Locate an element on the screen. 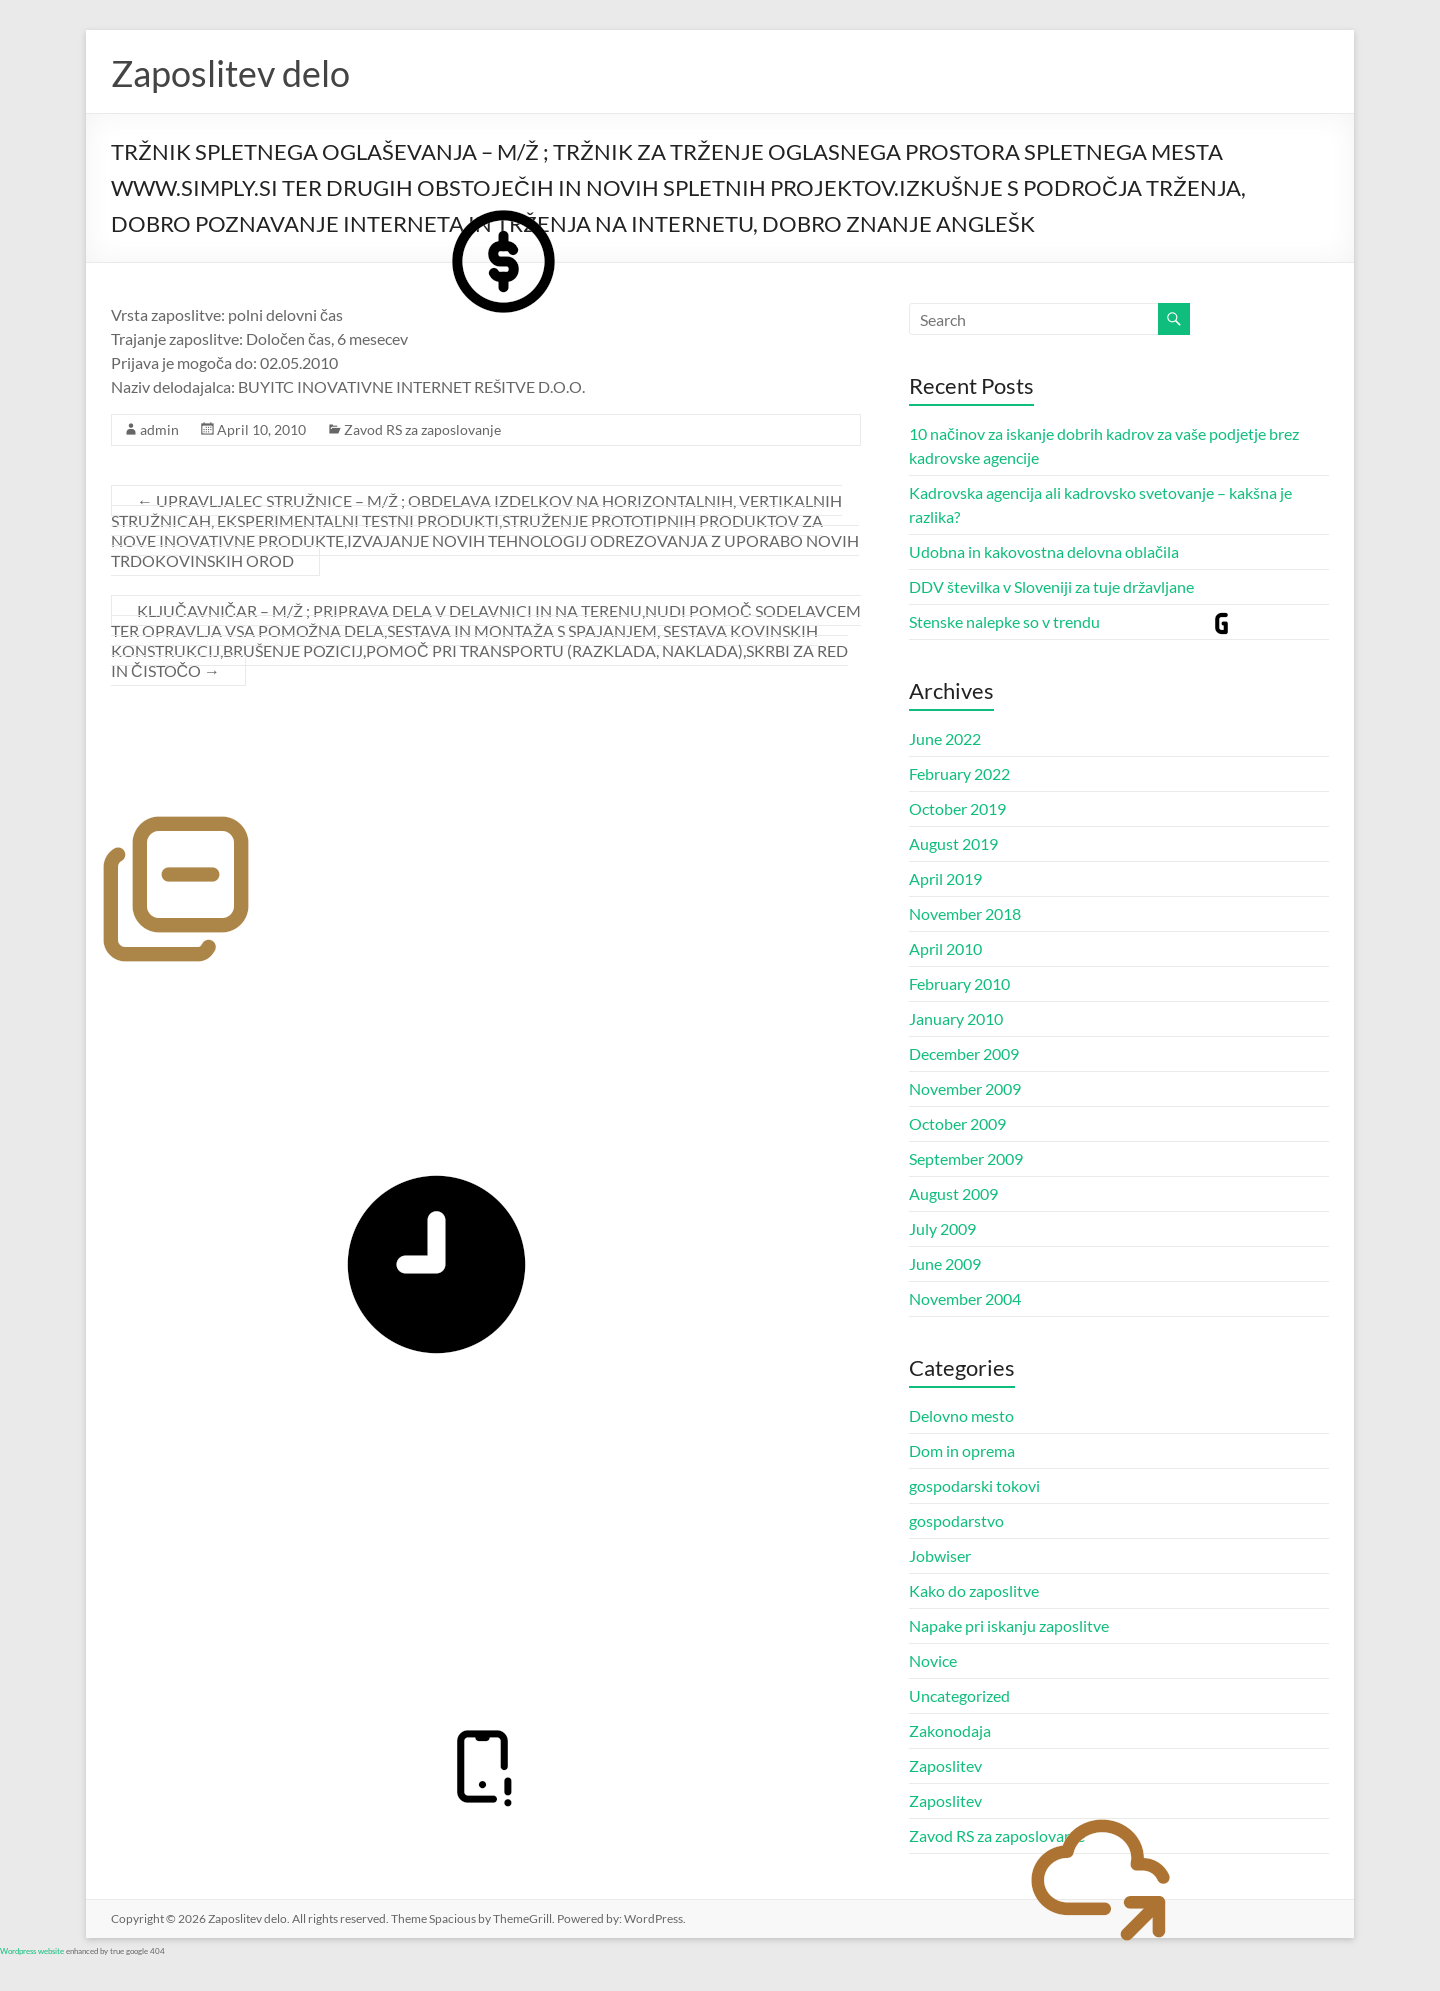 This screenshot has width=1440, height=1991. remove an item from your library is located at coordinates (176, 889).